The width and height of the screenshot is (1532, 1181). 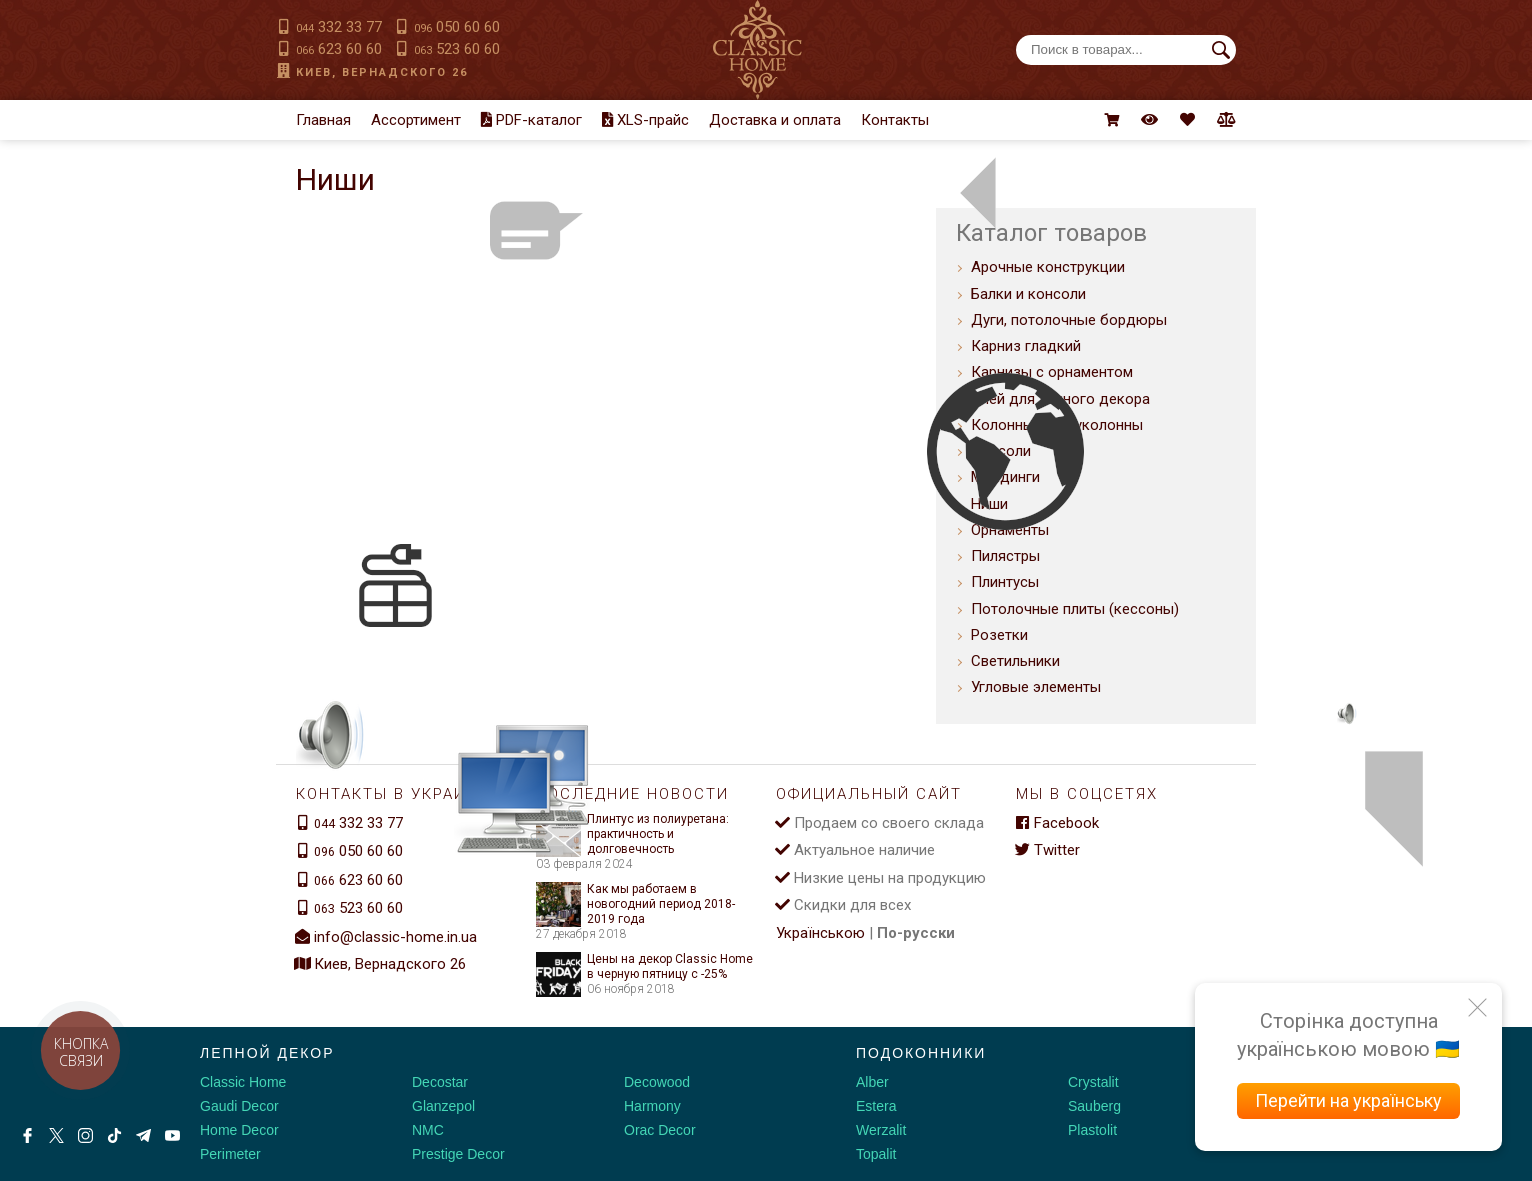 I want to click on connect to a USB hub device, so click(x=395, y=585).